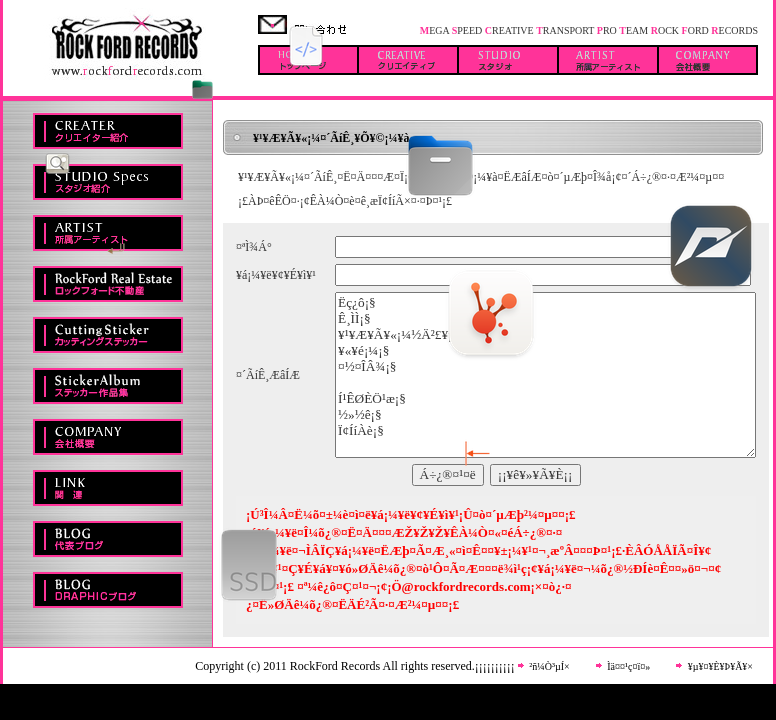 This screenshot has height=720, width=776. Describe the element at coordinates (306, 46) in the screenshot. I see `an HTML document or webpage file` at that location.